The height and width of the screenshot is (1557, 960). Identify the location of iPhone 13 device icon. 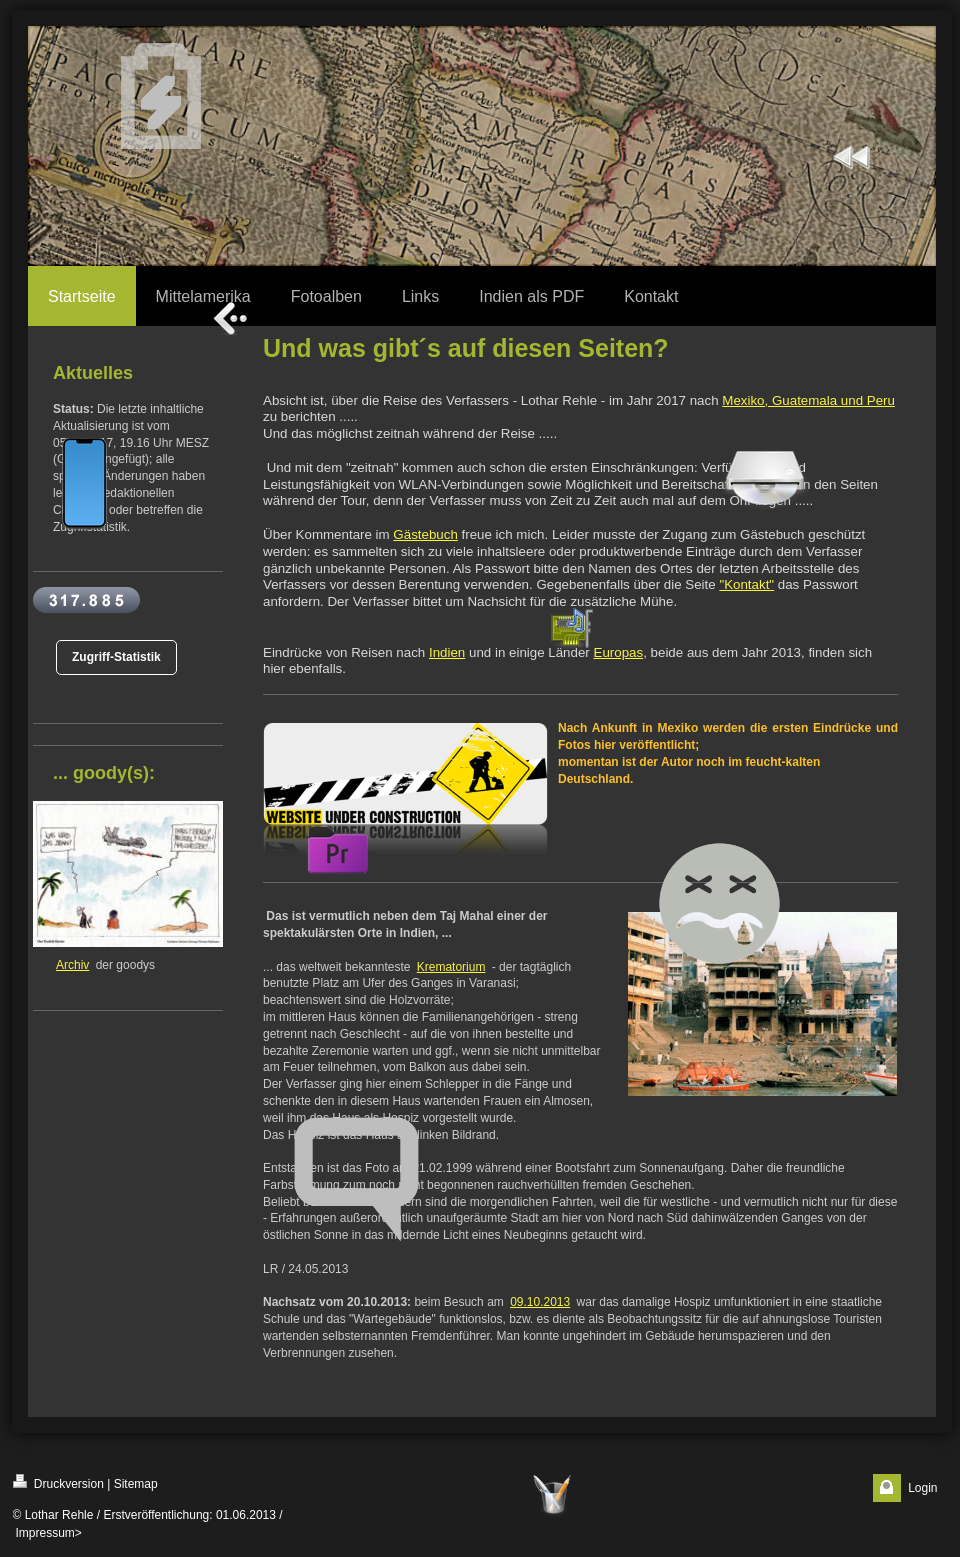
(84, 484).